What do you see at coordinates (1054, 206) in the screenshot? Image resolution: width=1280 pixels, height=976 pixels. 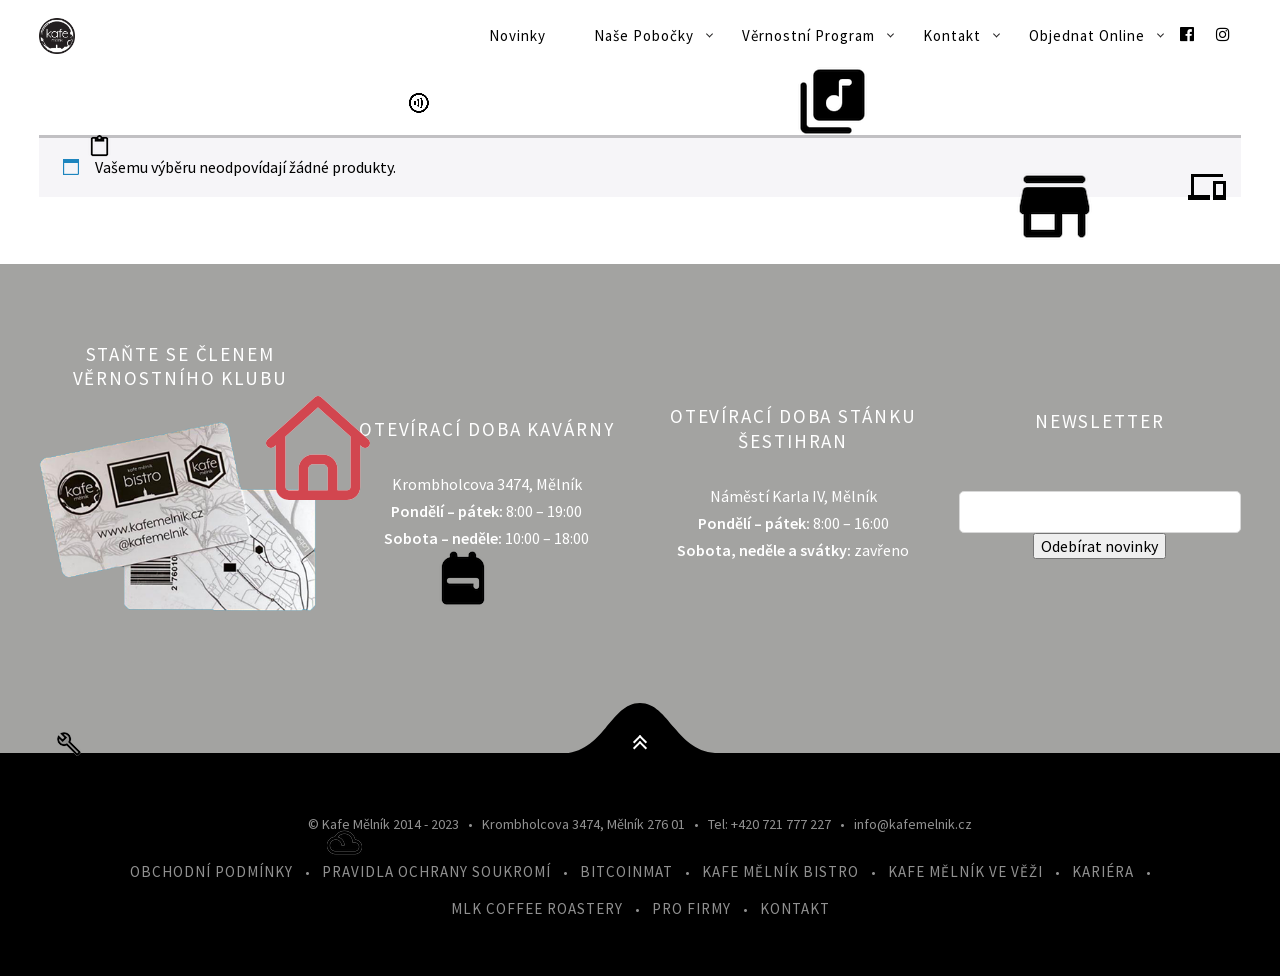 I see `find nearby stores or shops` at bounding box center [1054, 206].